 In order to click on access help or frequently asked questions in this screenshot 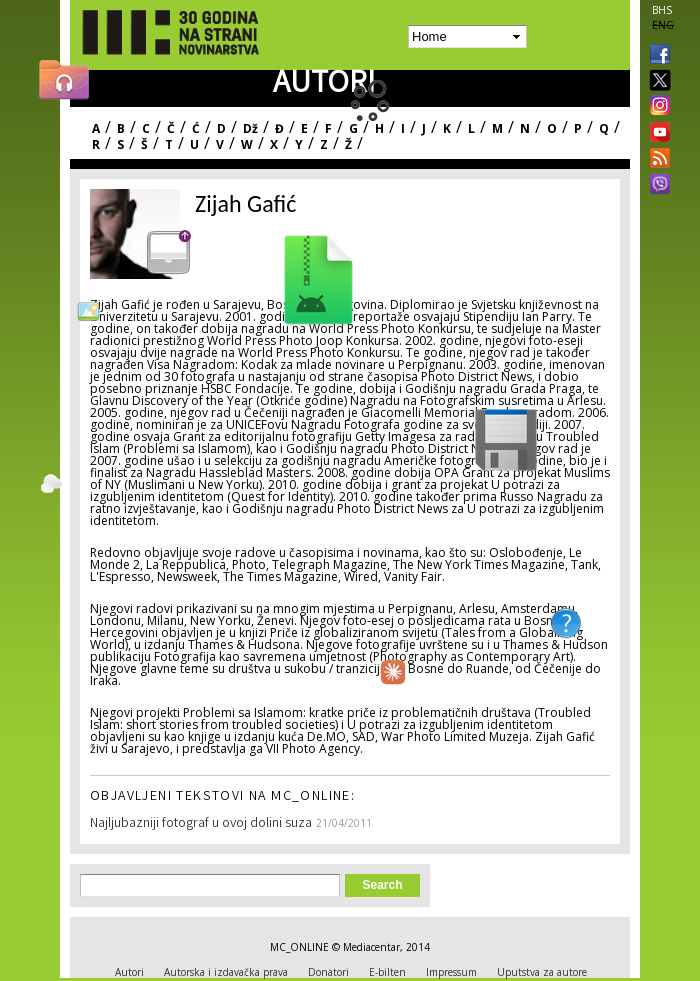, I will do `click(566, 623)`.